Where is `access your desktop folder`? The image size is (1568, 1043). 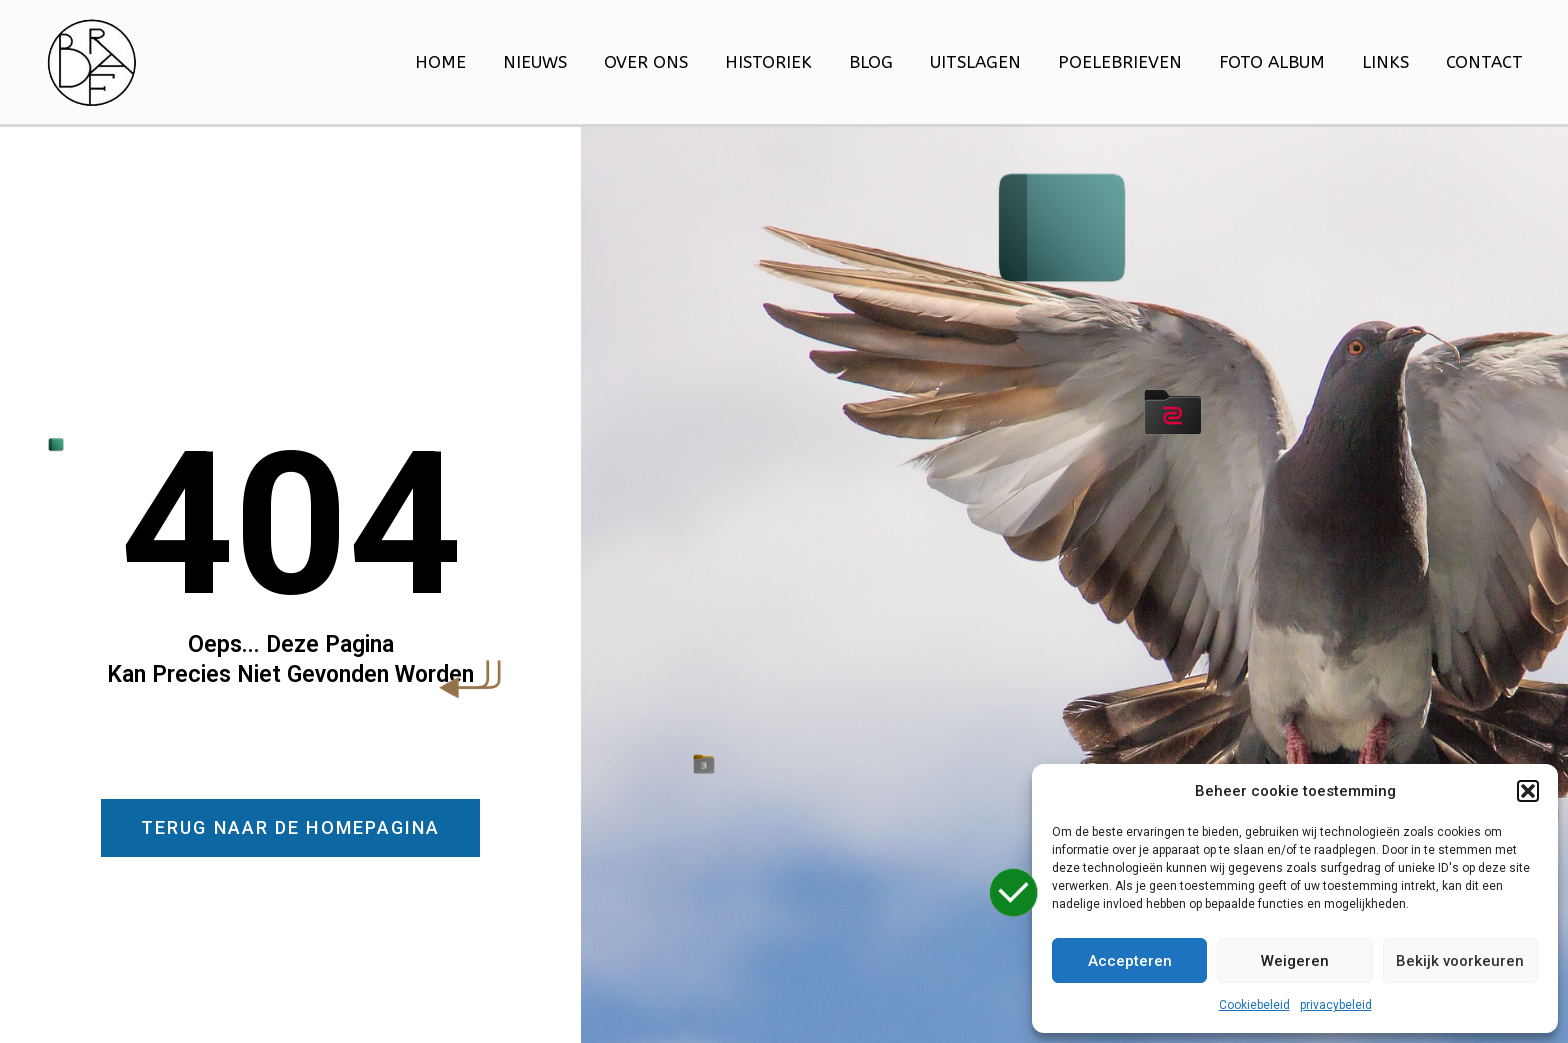
access your desktop folder is located at coordinates (56, 444).